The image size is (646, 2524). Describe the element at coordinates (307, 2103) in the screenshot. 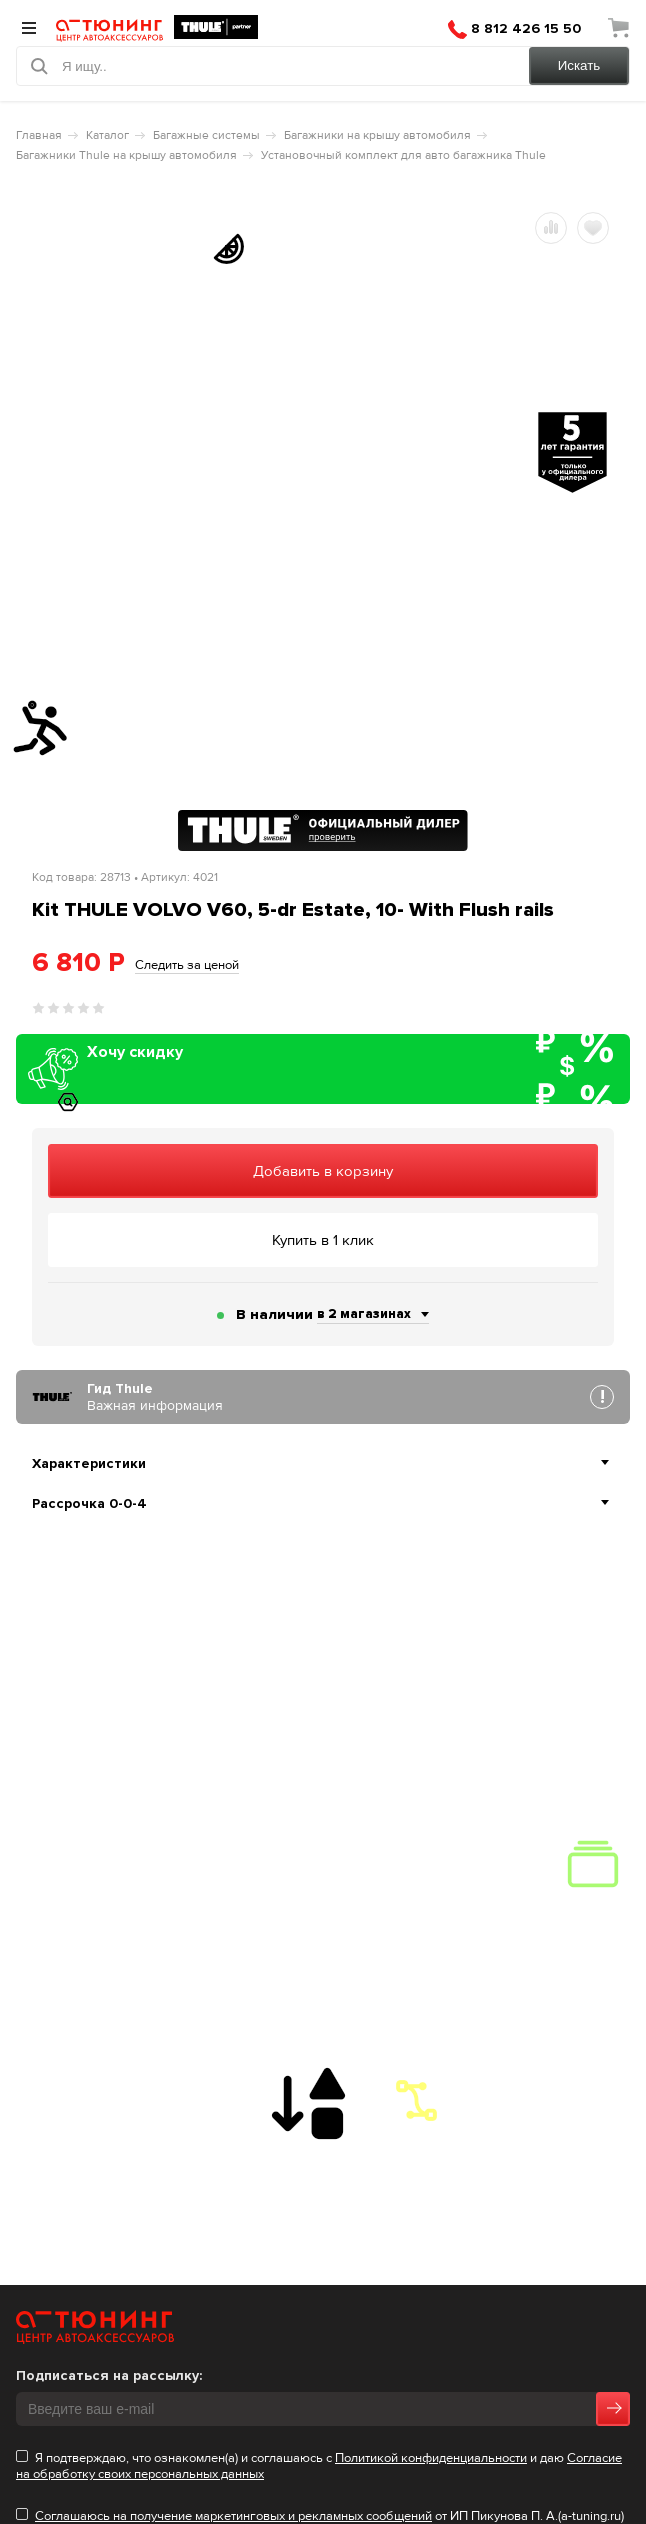

I see `sort items by shape in descending order` at that location.